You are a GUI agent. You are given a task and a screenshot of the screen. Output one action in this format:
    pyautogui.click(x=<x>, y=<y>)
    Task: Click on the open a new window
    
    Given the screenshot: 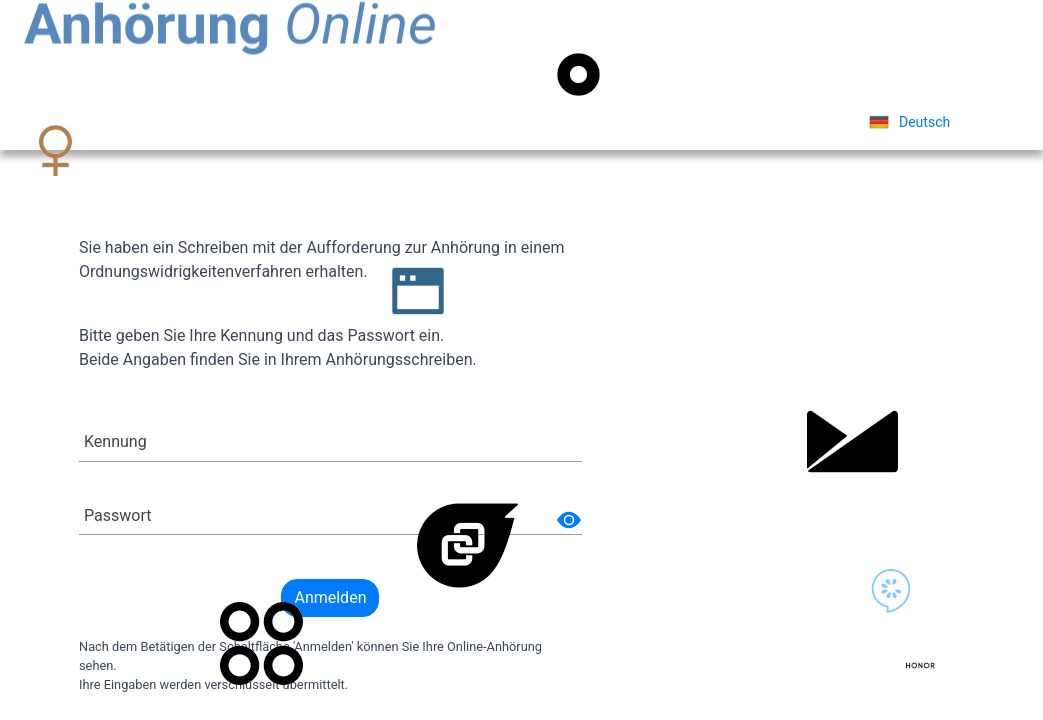 What is the action you would take?
    pyautogui.click(x=418, y=291)
    